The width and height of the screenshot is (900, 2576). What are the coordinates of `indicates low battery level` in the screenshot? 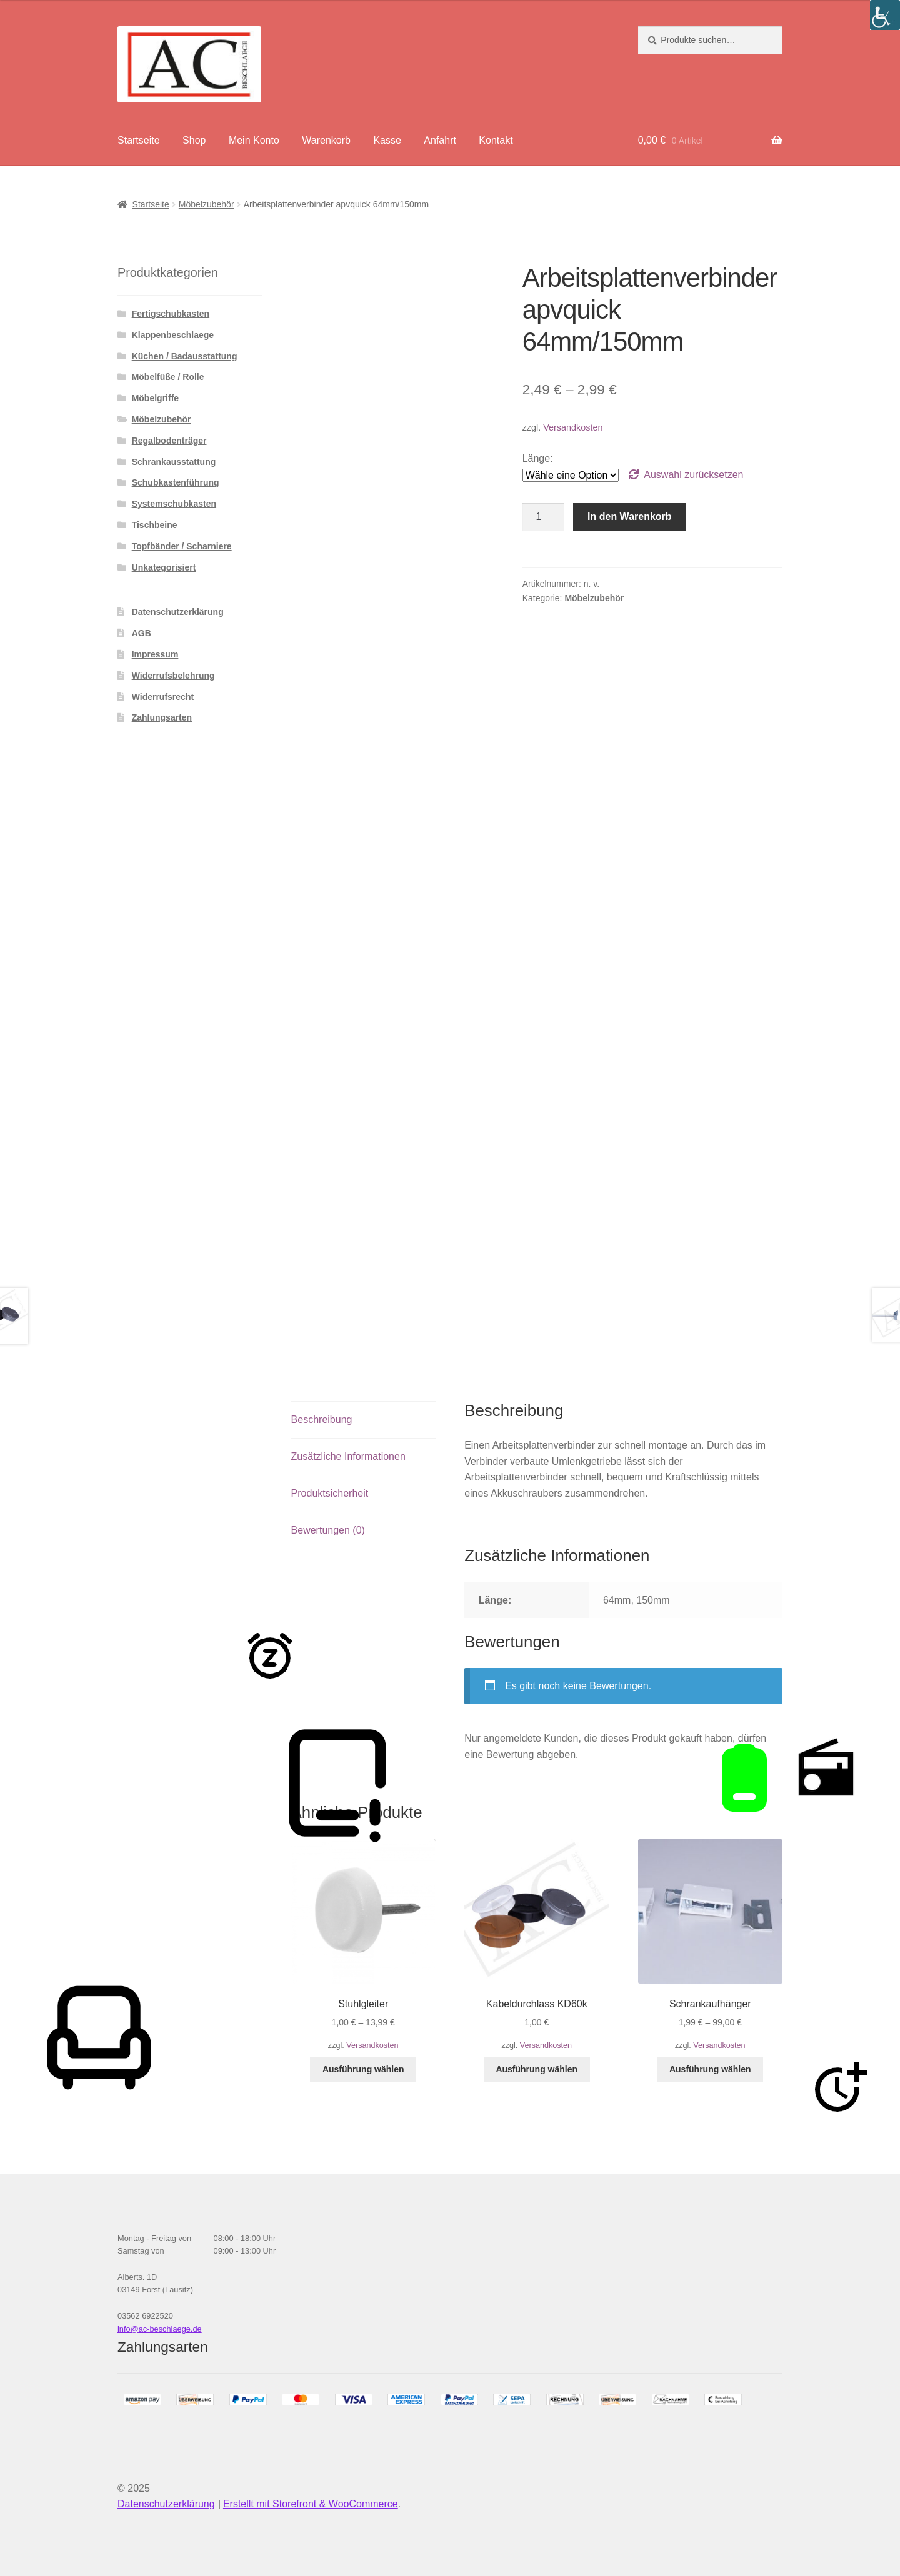 It's located at (744, 1778).